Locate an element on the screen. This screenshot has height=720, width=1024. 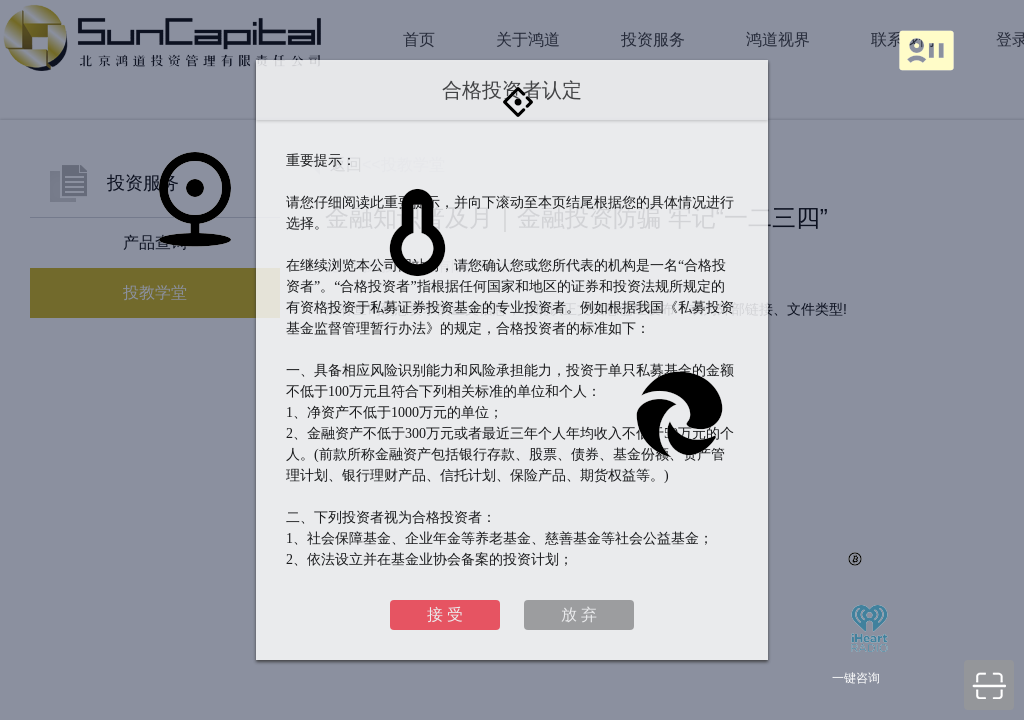
indicates a pass or credential is pending approval is located at coordinates (926, 50).